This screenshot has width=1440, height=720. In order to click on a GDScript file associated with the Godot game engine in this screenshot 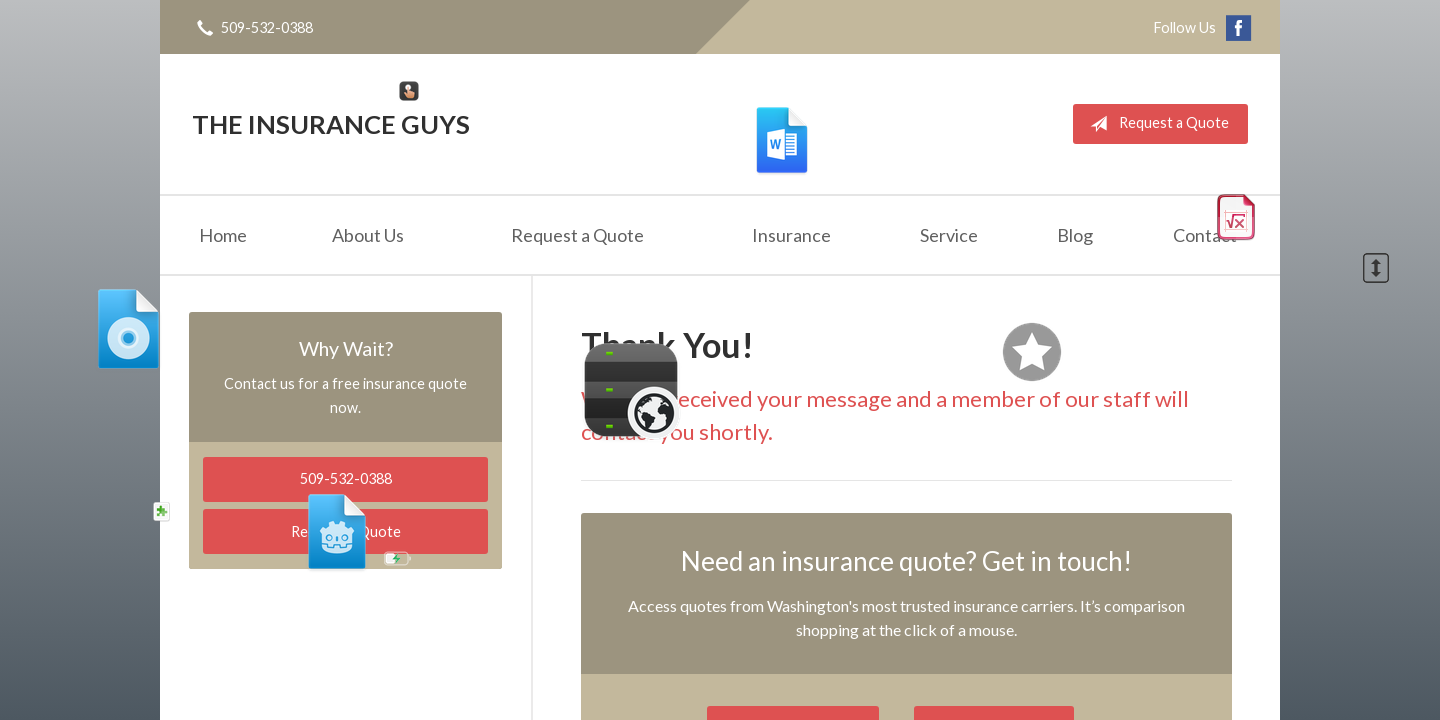, I will do `click(337, 533)`.